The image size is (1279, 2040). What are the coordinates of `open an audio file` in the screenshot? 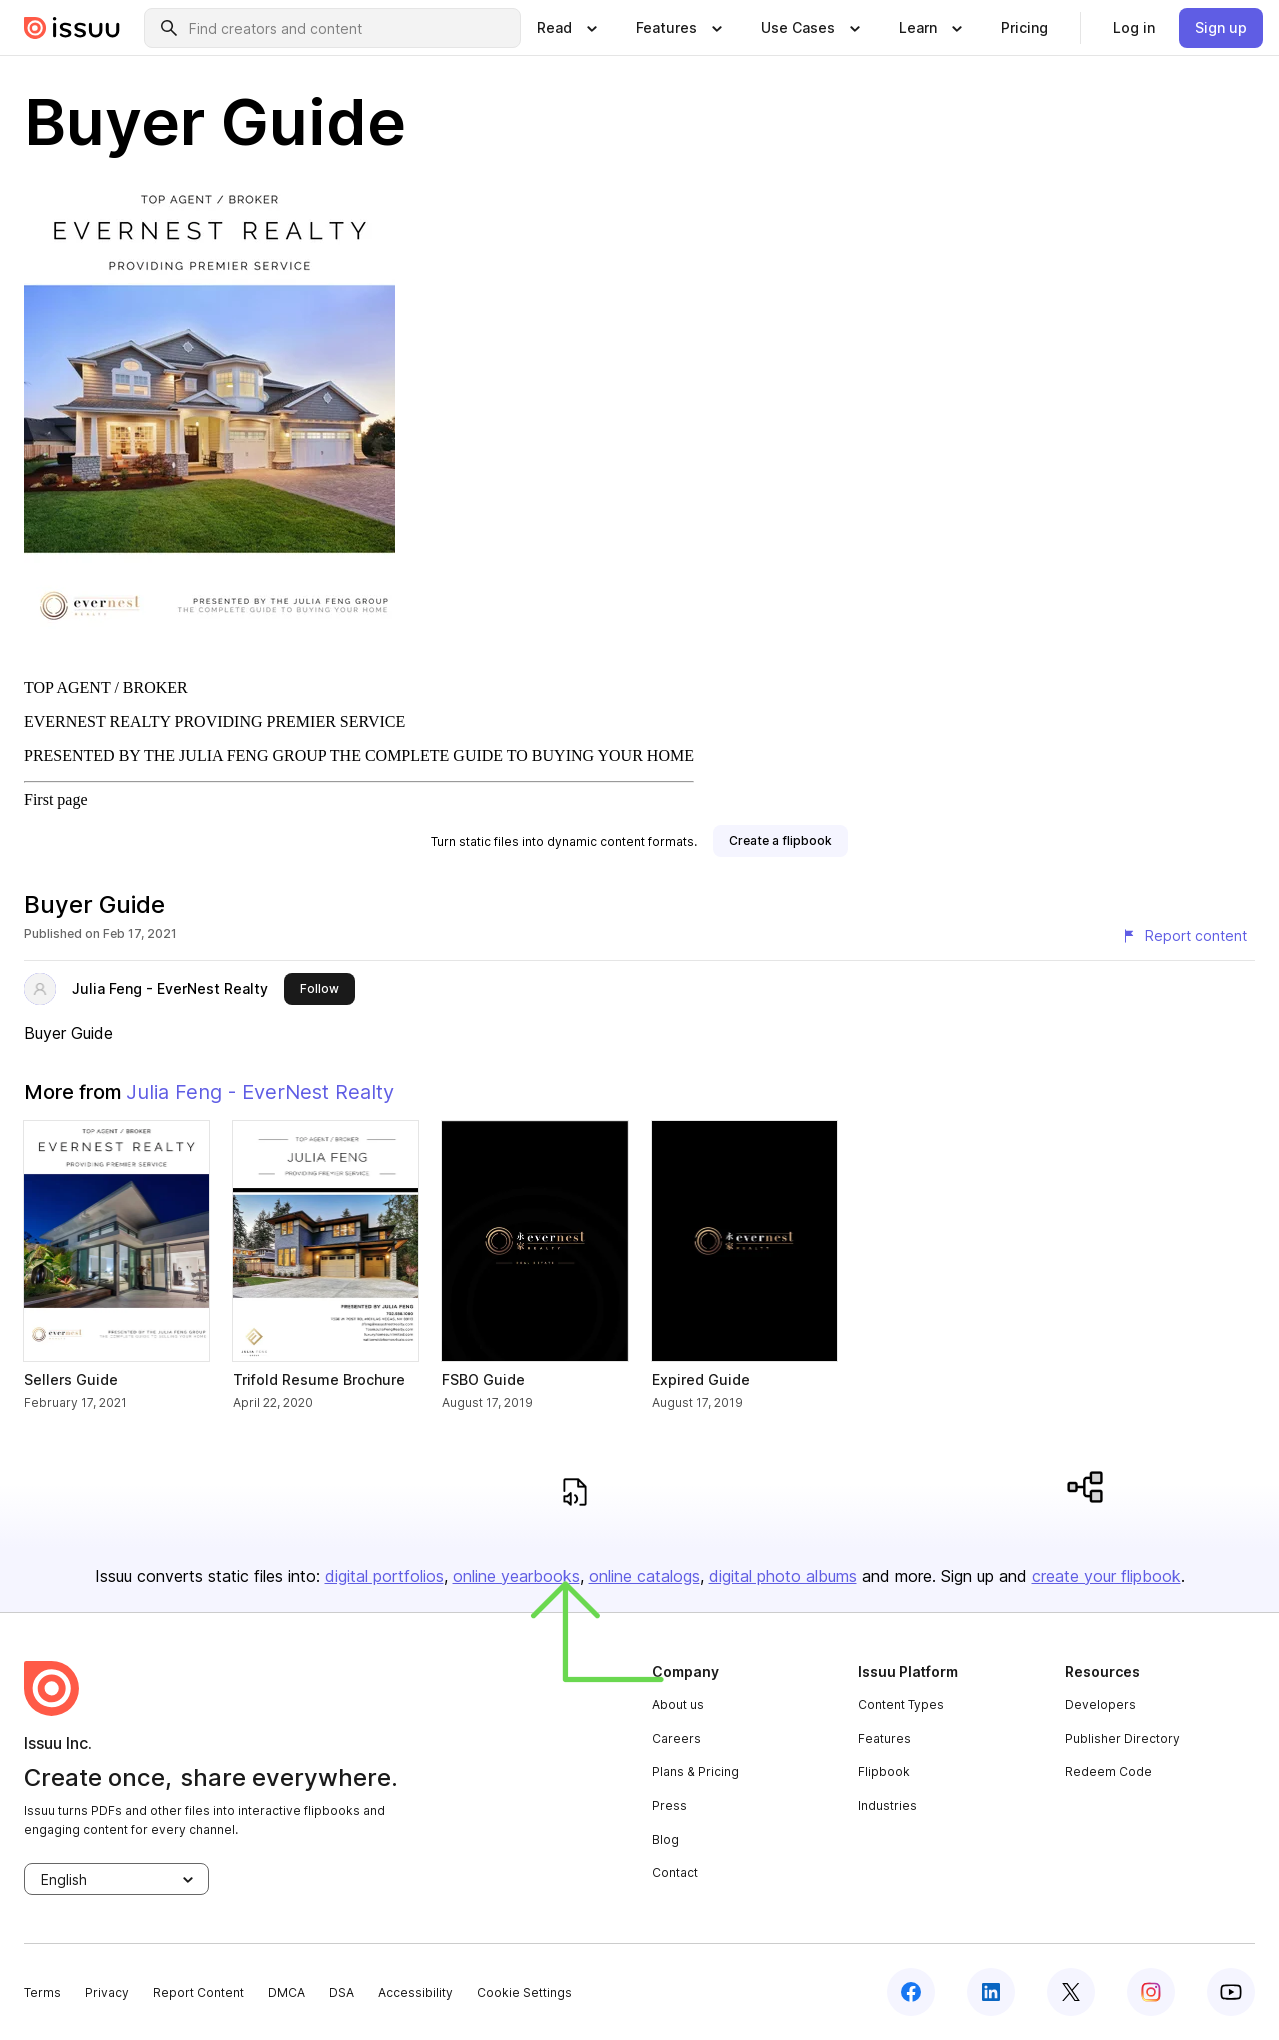 It's located at (575, 1492).